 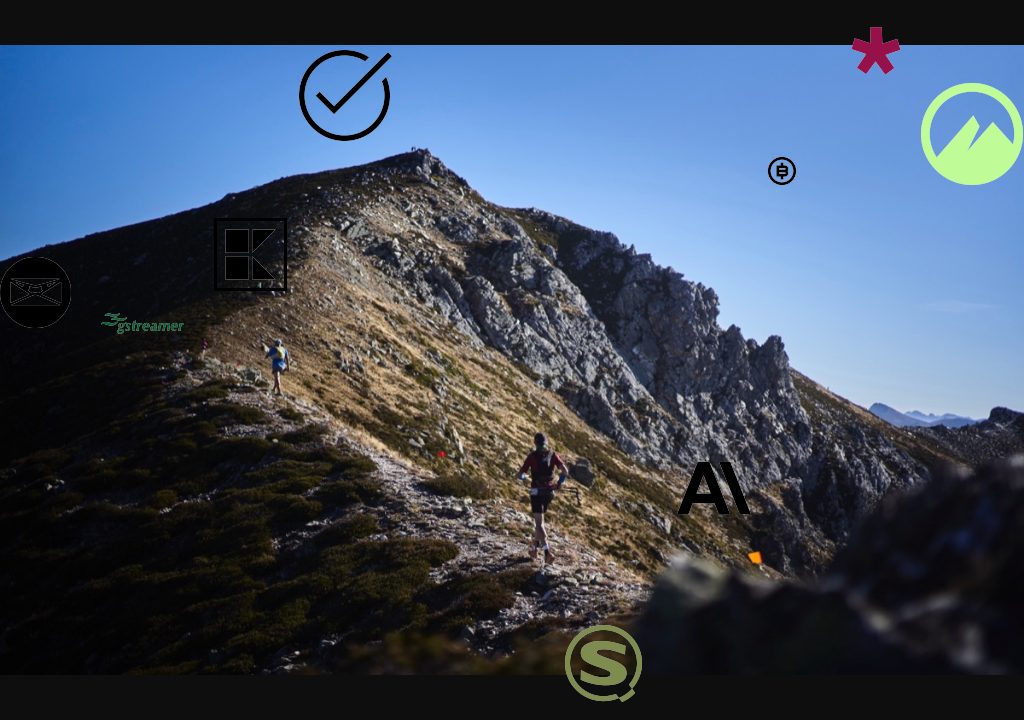 What do you see at coordinates (714, 488) in the screenshot?
I see `anthropic company logo` at bounding box center [714, 488].